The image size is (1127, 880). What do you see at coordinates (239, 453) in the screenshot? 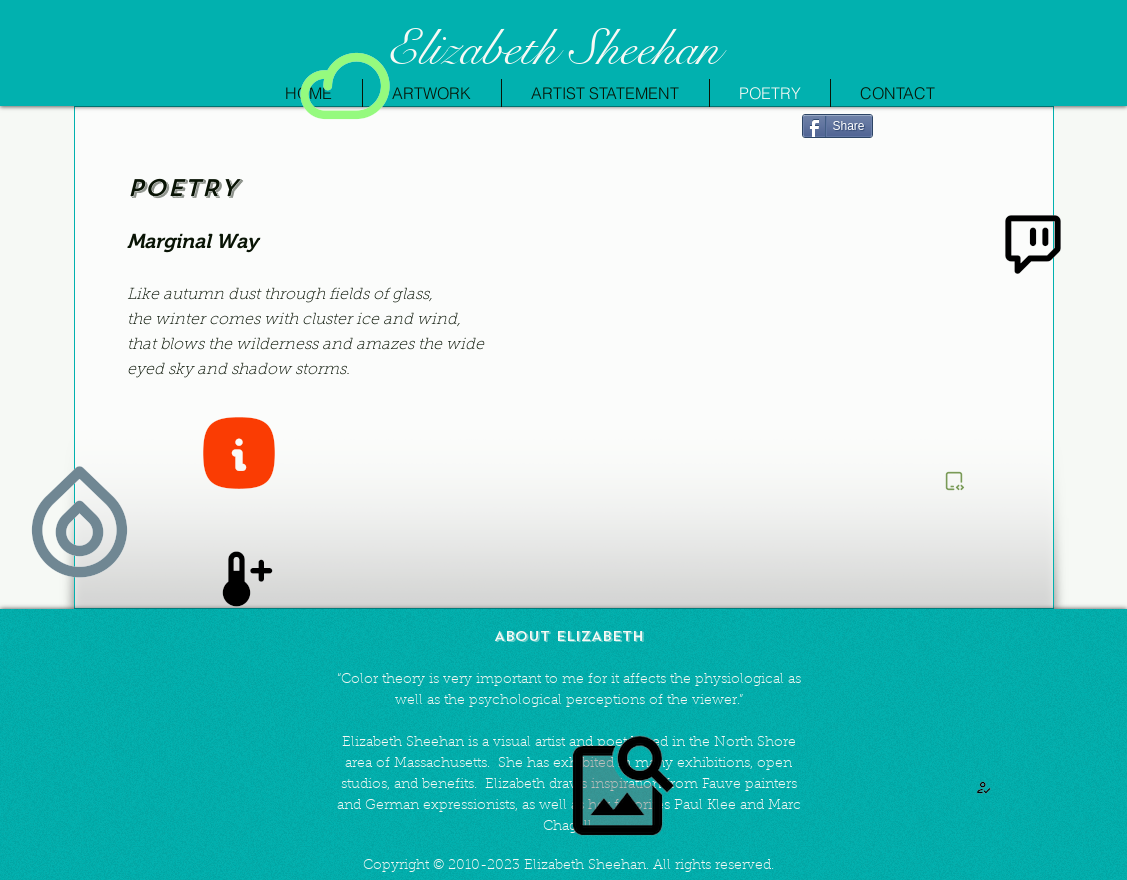
I see `view more information or details` at bounding box center [239, 453].